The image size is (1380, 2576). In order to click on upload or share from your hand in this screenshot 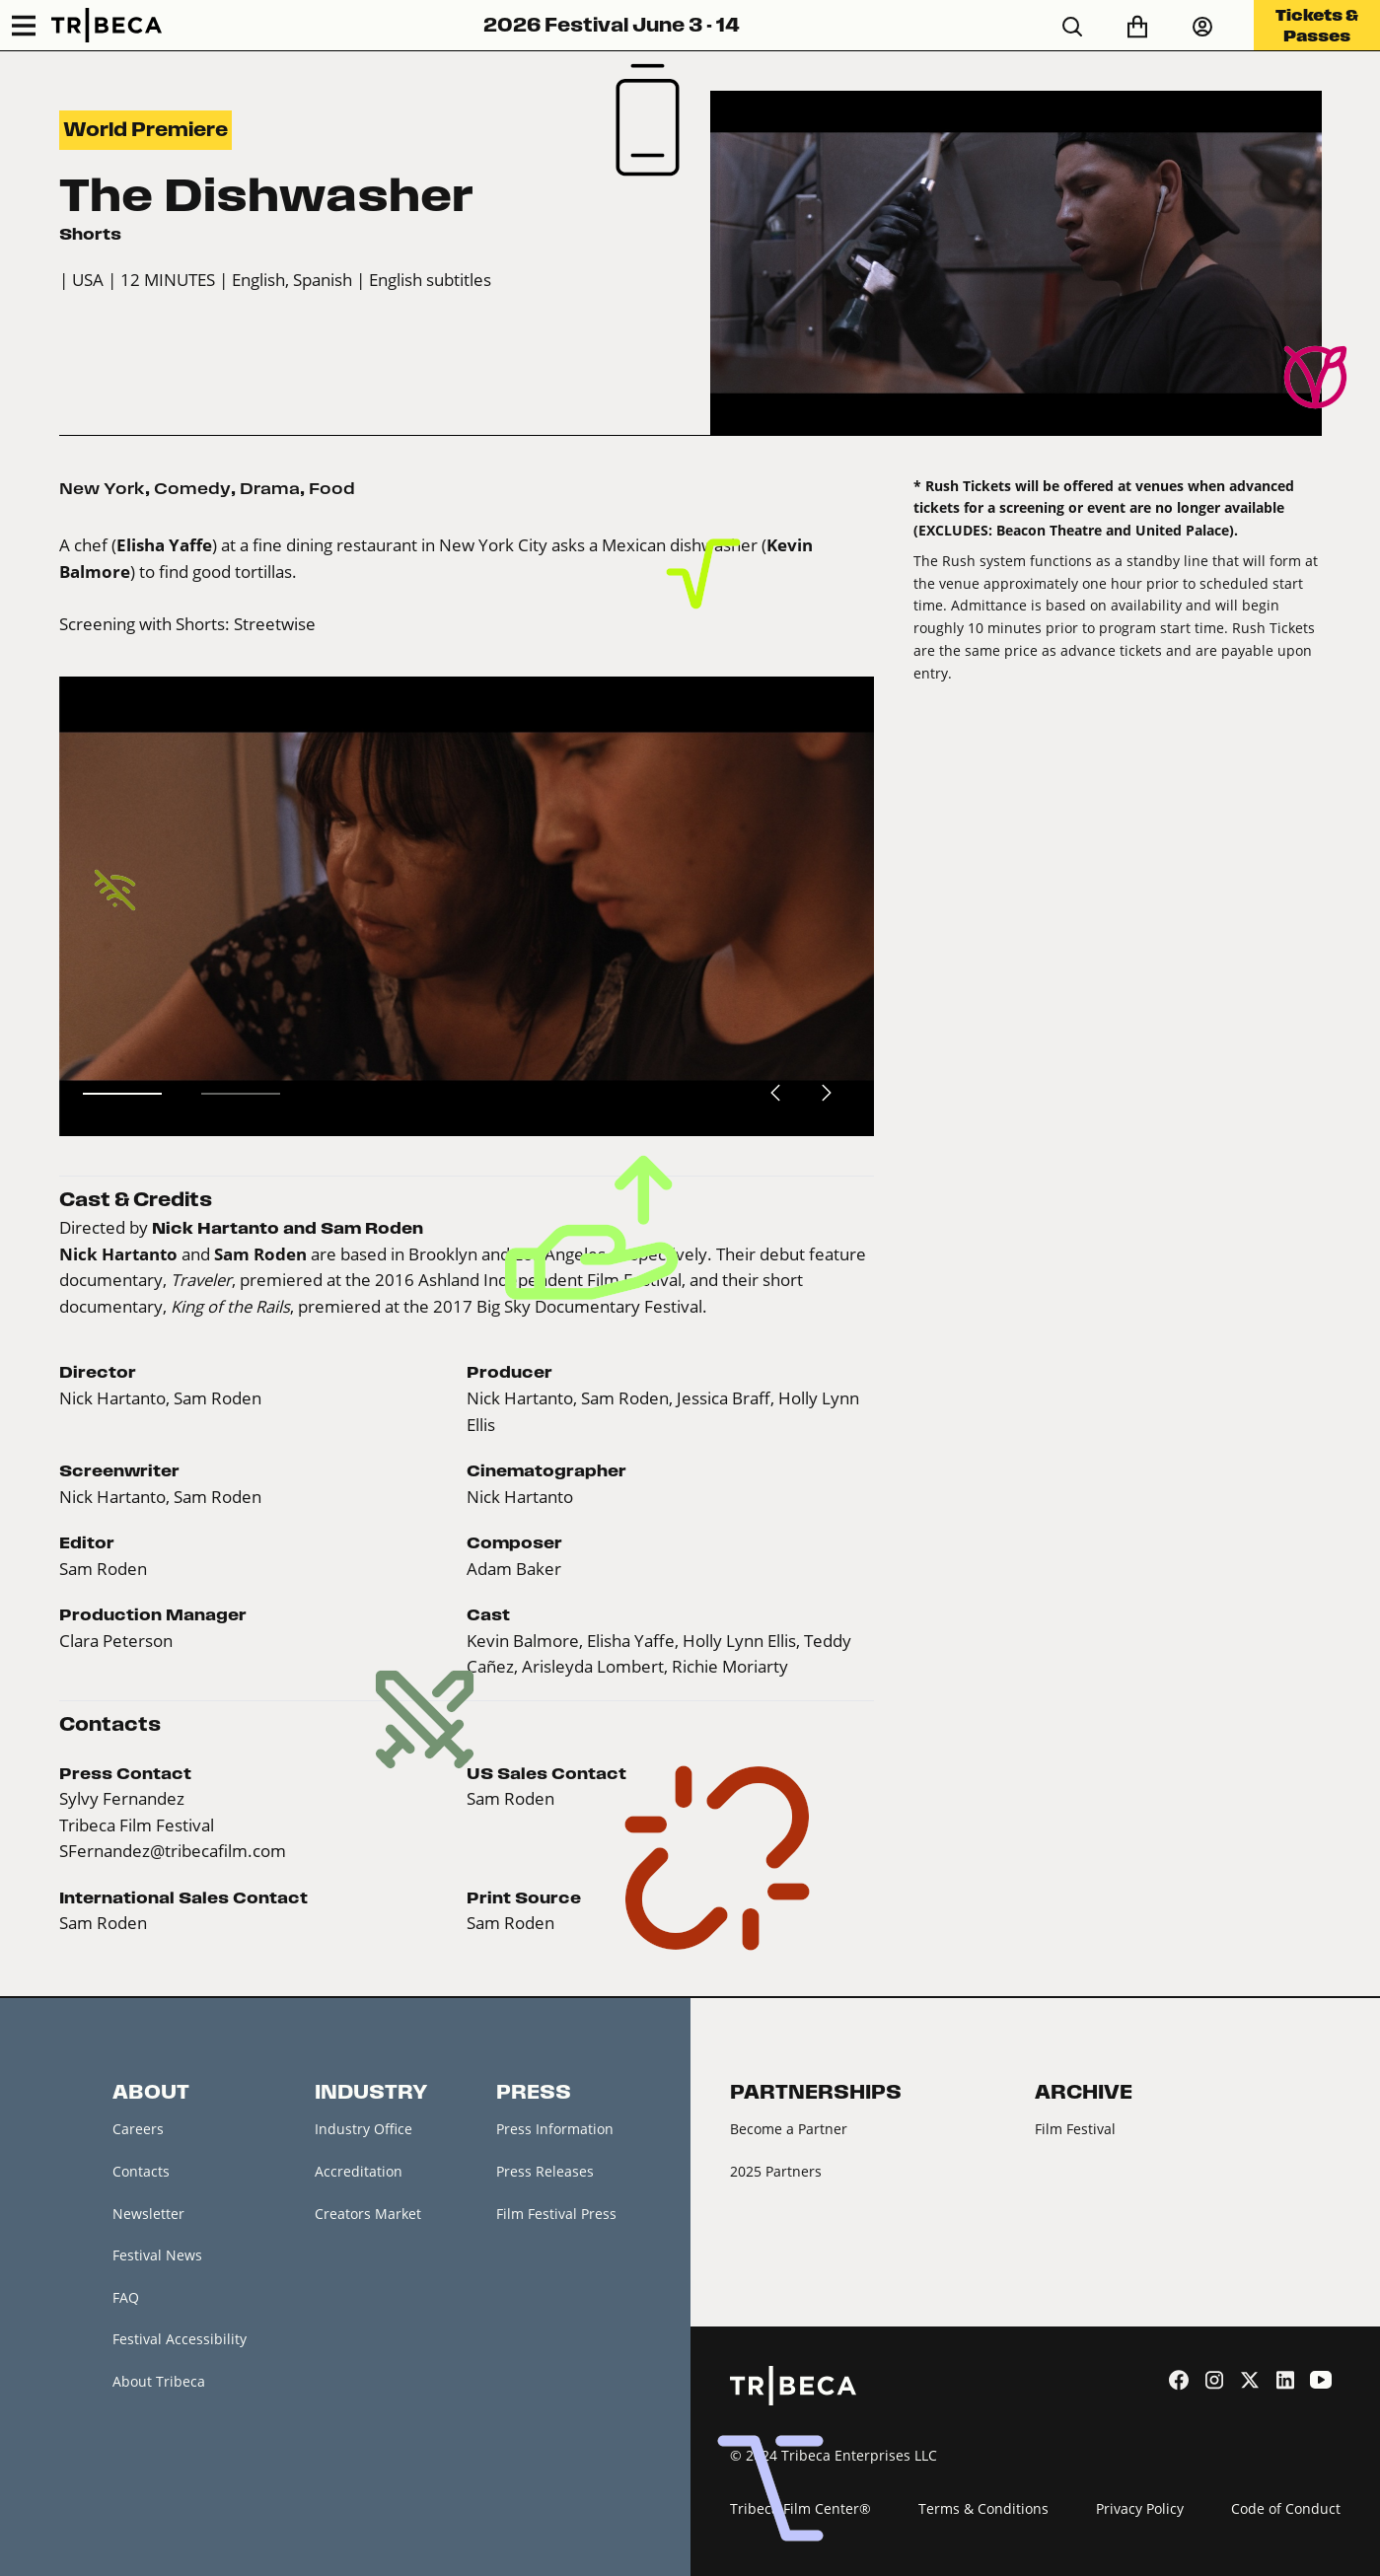, I will do `click(597, 1236)`.